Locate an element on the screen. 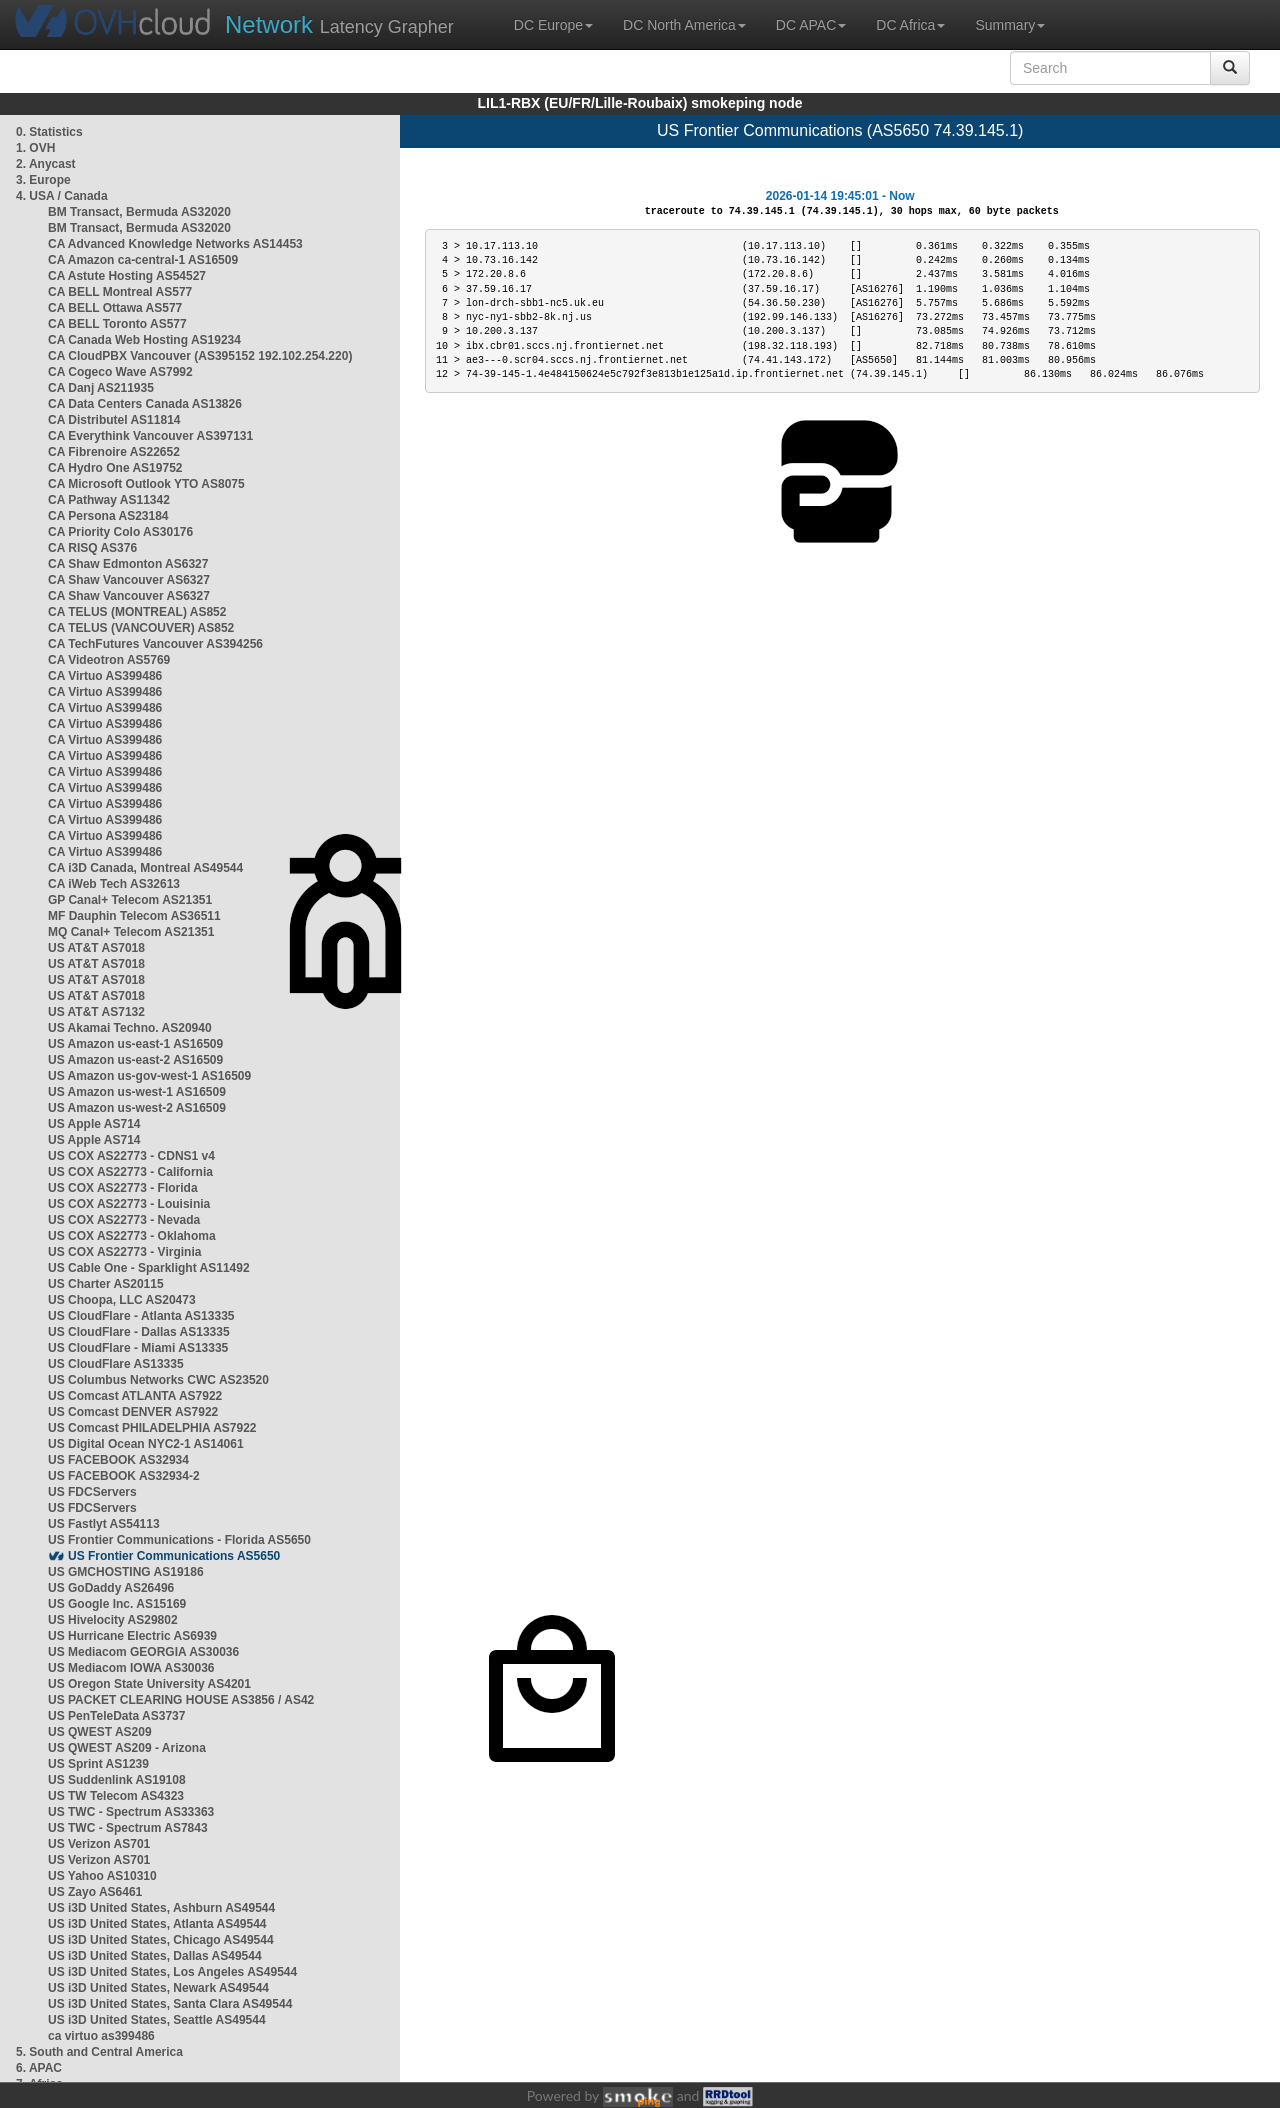  access boxing or combat sports content is located at coordinates (836, 481).